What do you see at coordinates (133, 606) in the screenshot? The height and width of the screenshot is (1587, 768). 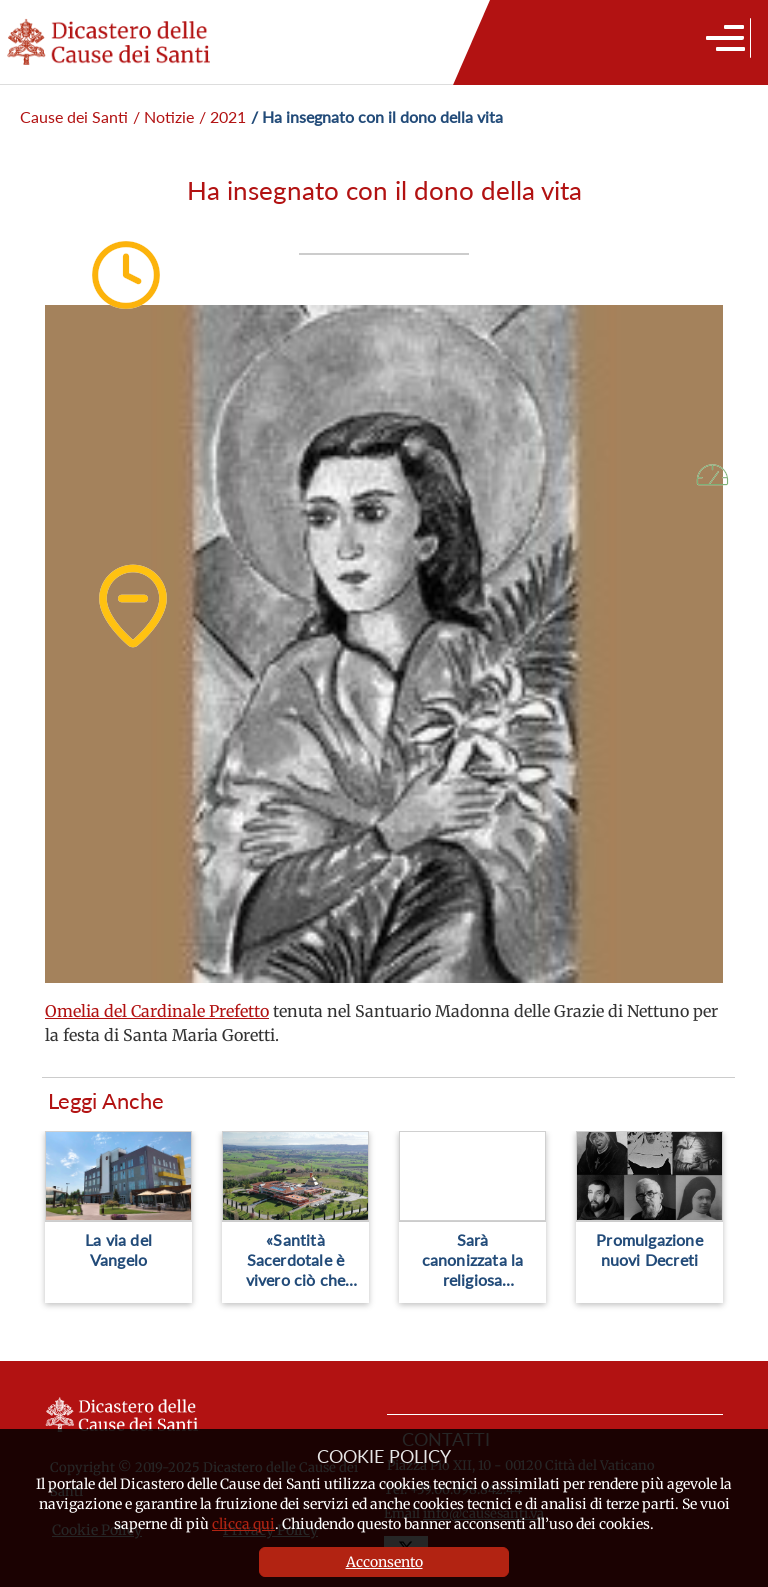 I see `remove a saved location` at bounding box center [133, 606].